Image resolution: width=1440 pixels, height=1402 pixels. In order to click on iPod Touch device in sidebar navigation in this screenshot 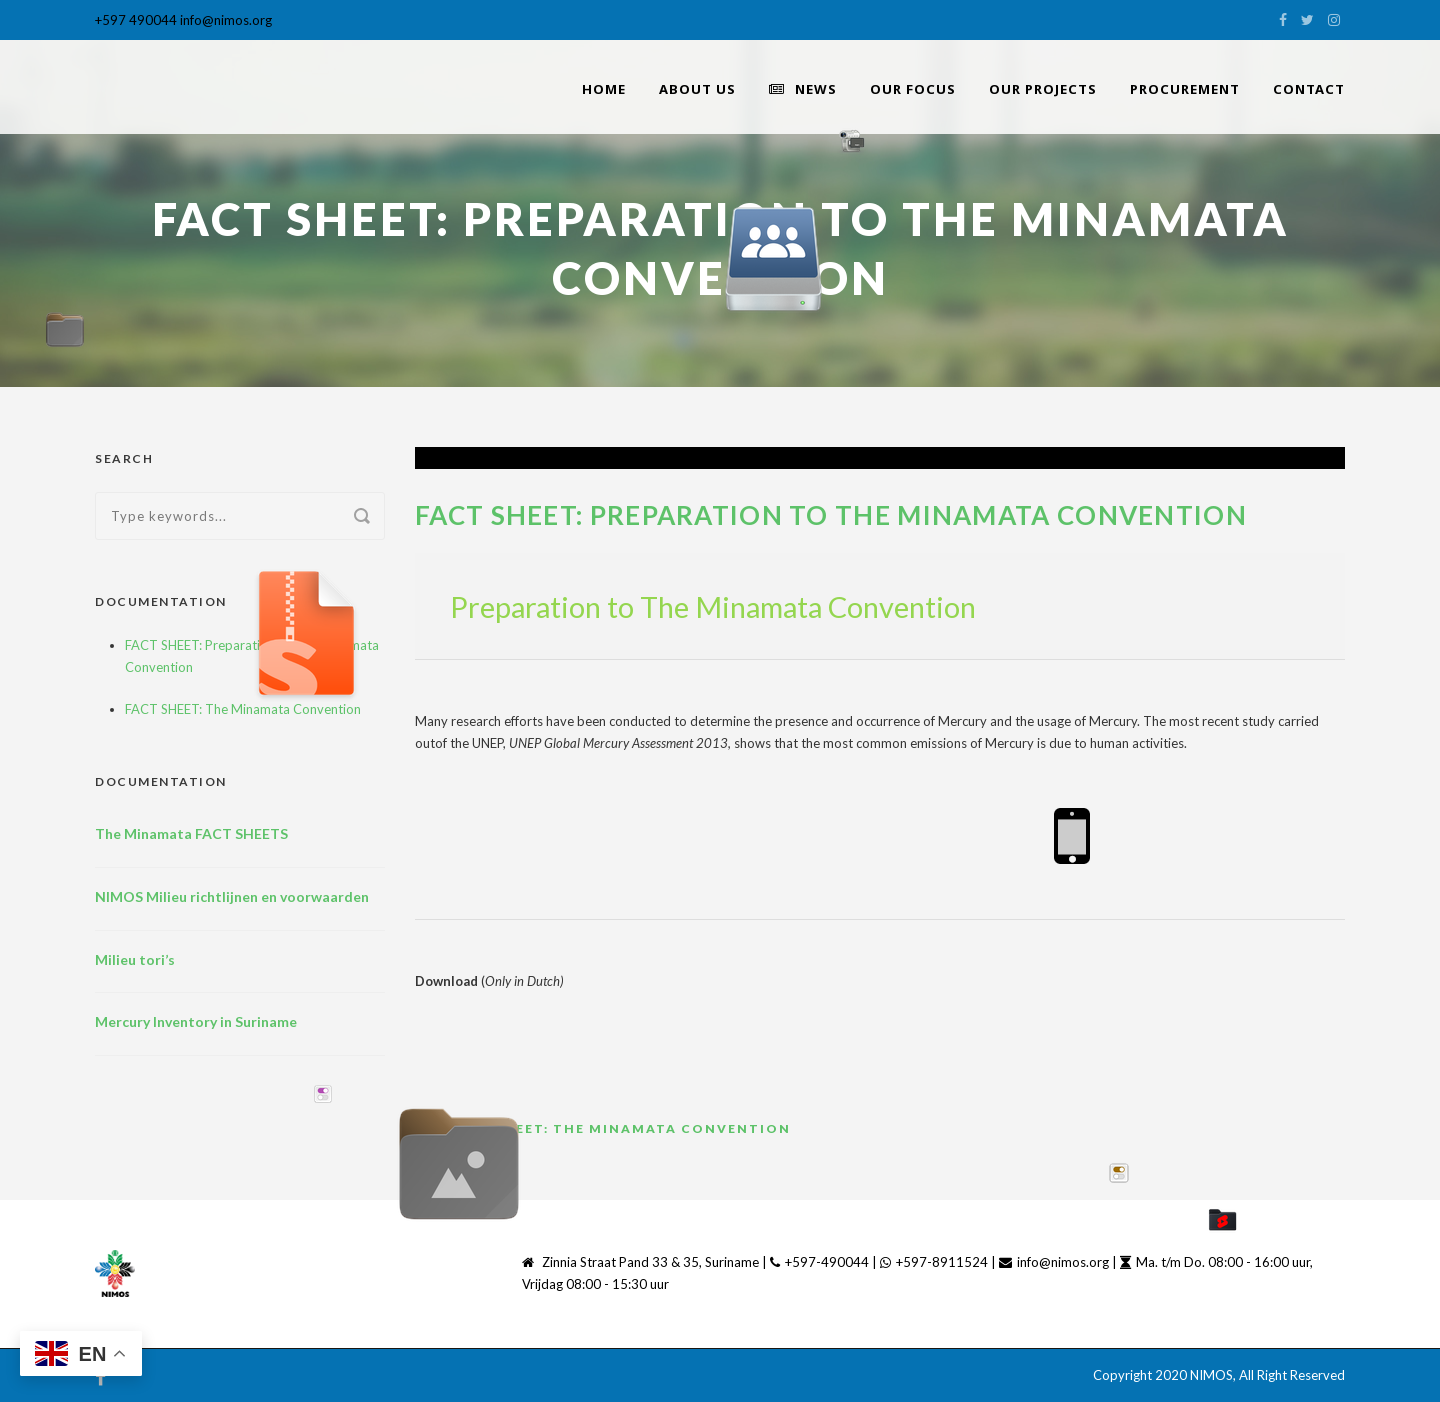, I will do `click(1072, 836)`.